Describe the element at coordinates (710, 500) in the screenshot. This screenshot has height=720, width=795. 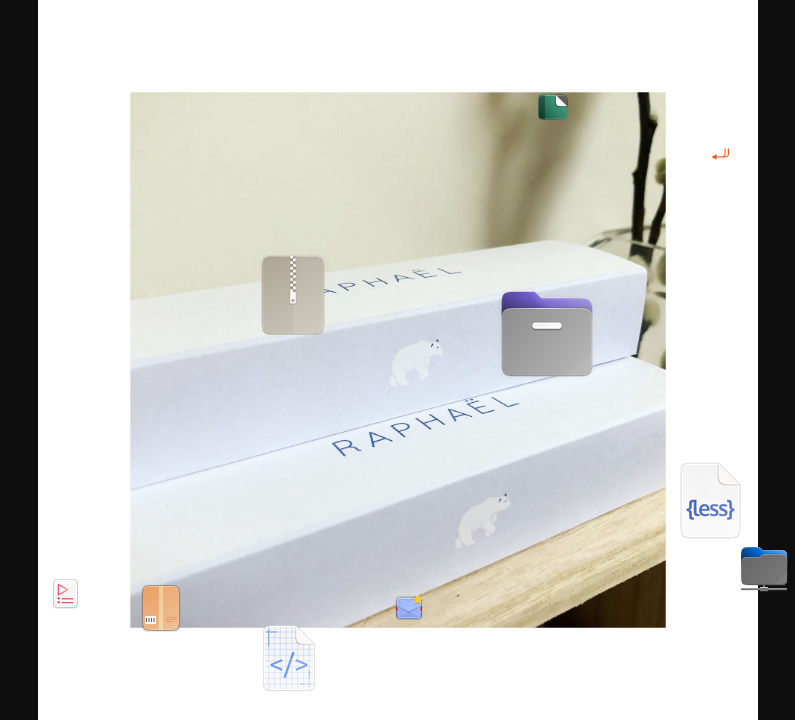
I see `a LESS stylesheet file` at that location.